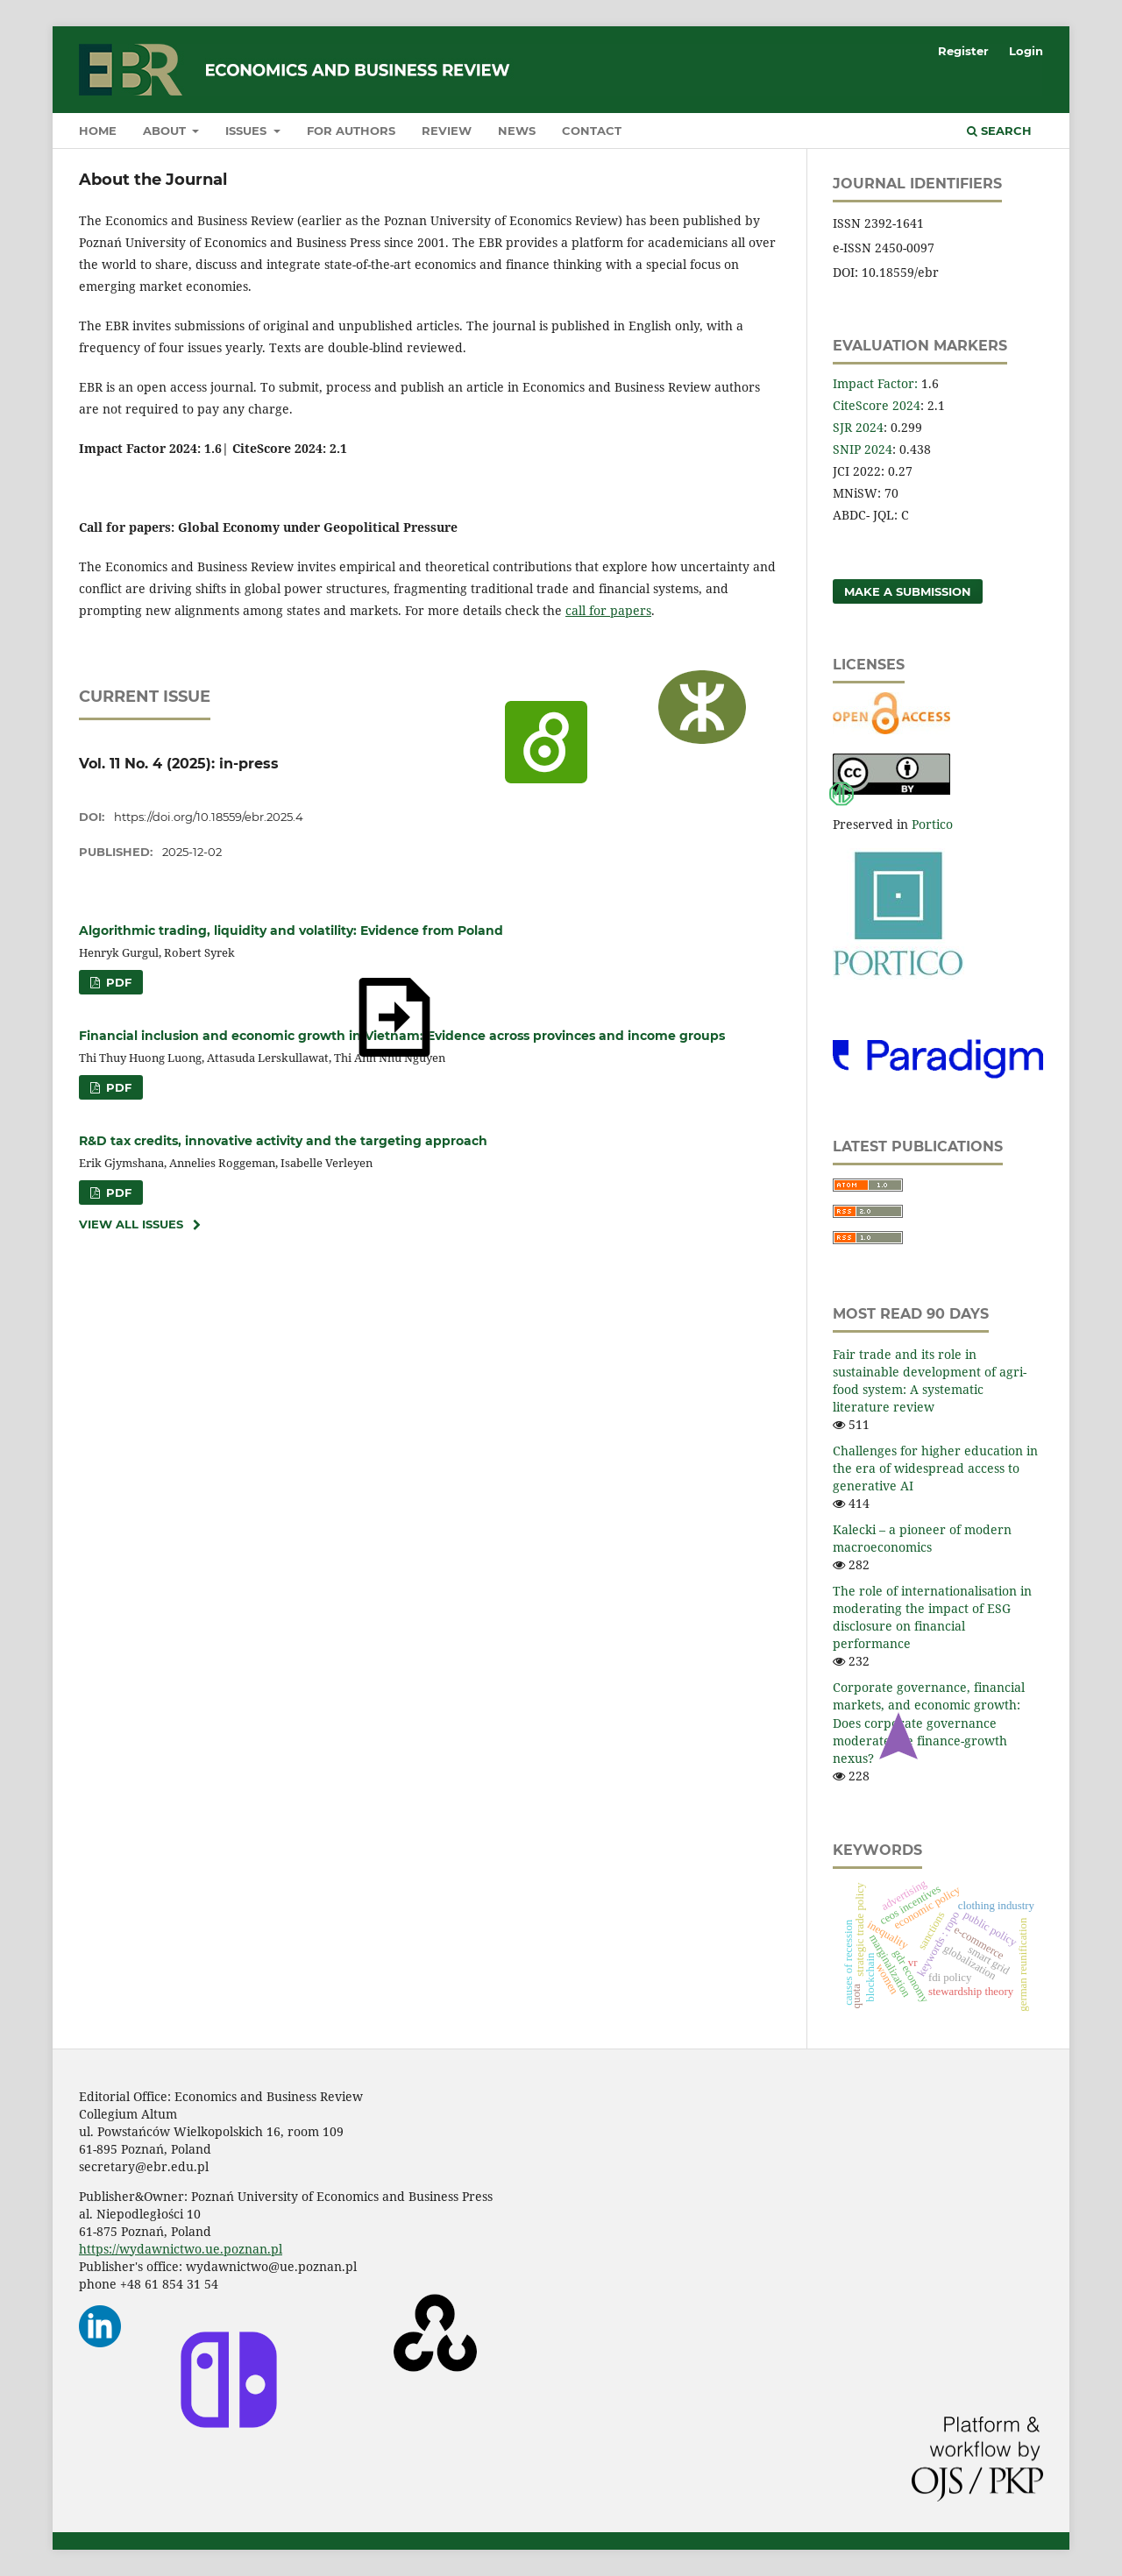  Describe the element at coordinates (842, 794) in the screenshot. I see `MG Motors brand logo` at that location.